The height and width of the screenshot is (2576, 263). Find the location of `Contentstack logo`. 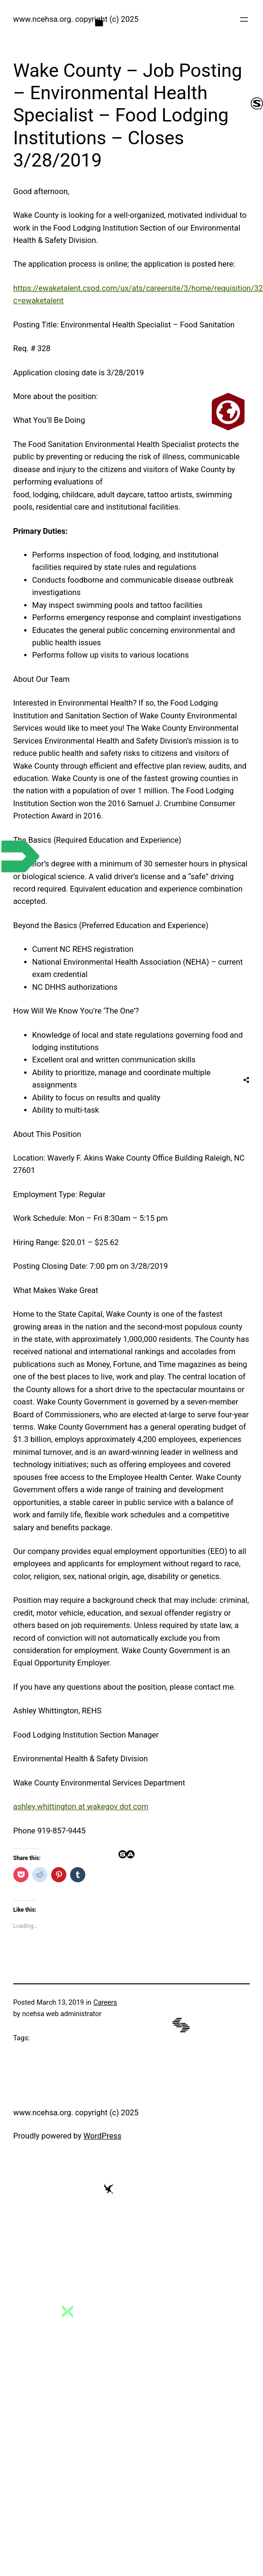

Contentstack logo is located at coordinates (181, 2025).